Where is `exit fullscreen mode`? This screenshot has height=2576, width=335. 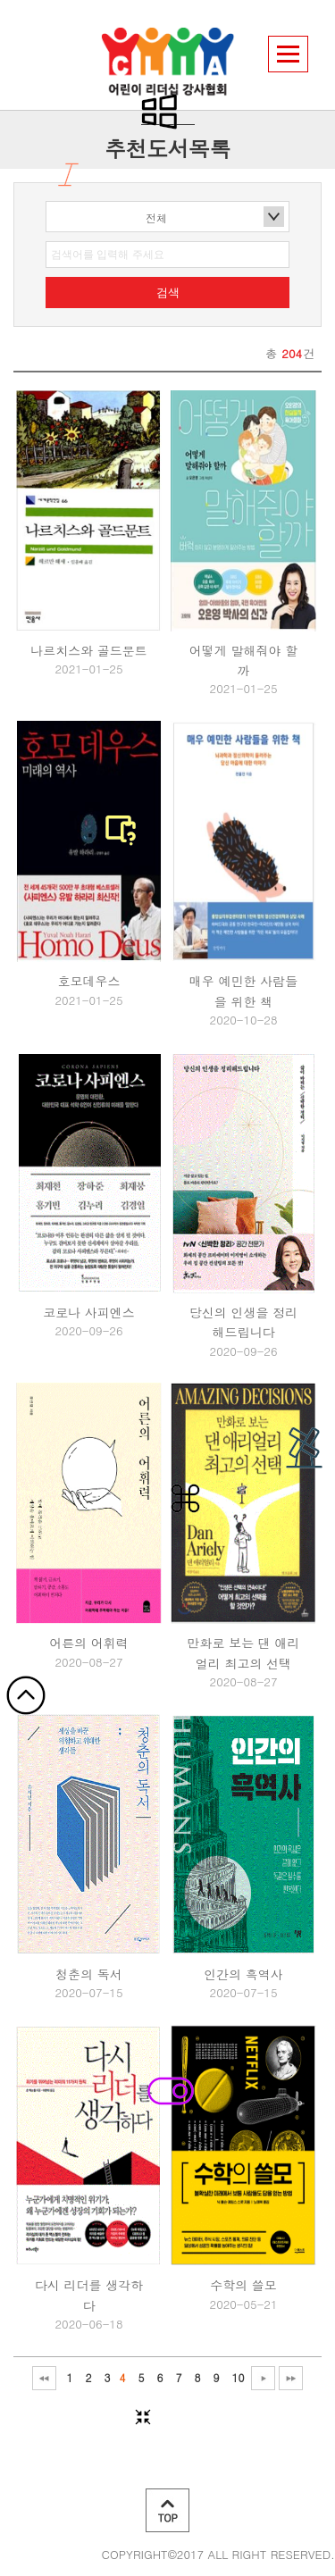 exit fullscreen mode is located at coordinates (143, 2417).